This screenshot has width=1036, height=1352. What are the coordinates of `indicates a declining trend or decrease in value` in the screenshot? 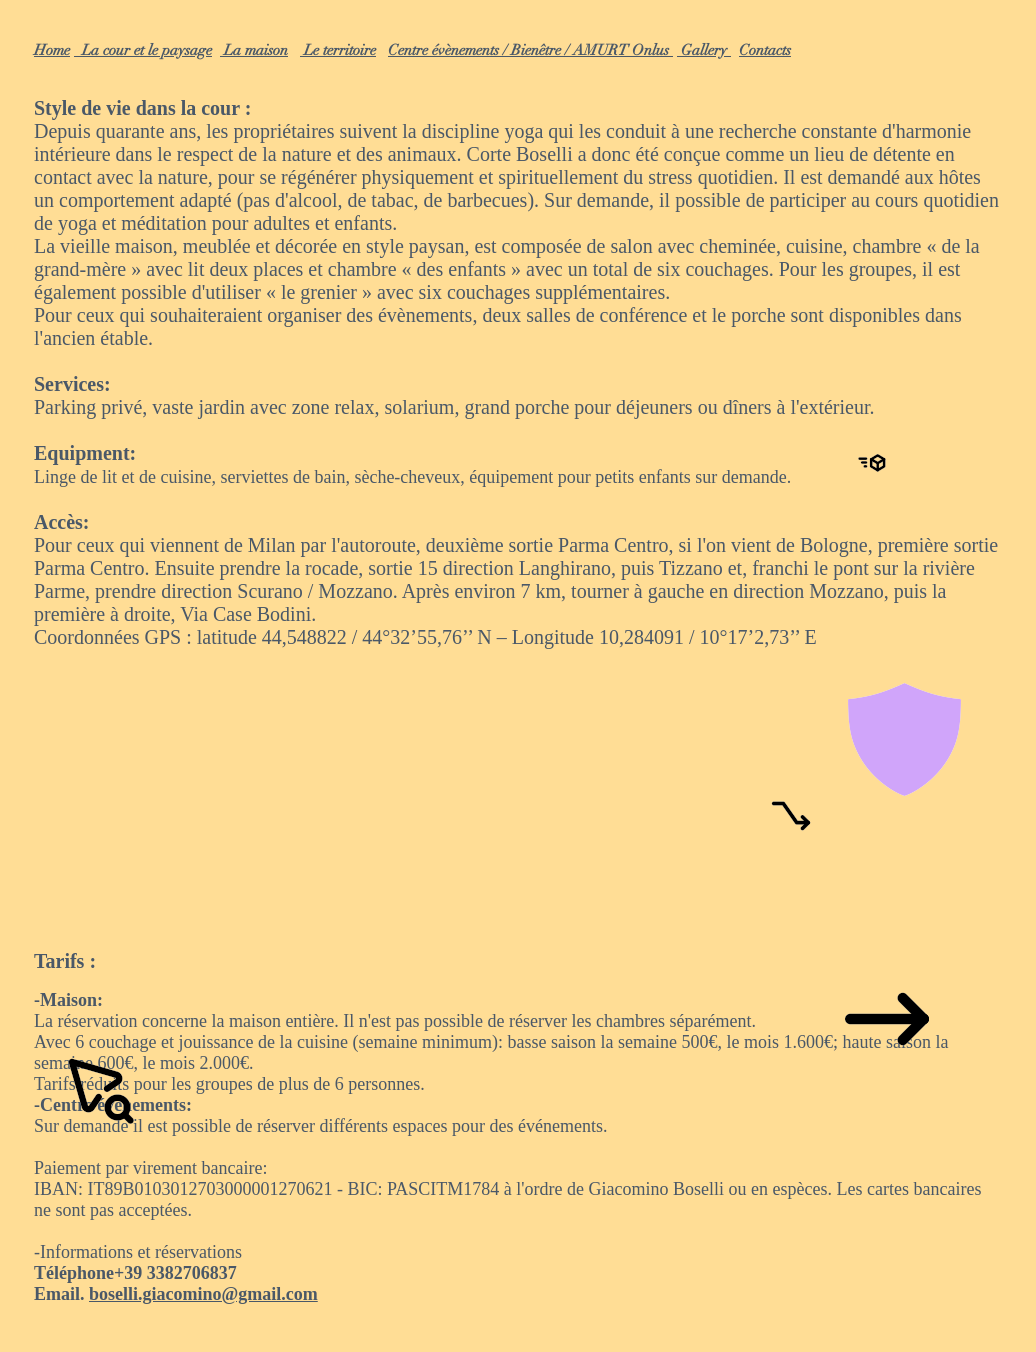 It's located at (791, 815).